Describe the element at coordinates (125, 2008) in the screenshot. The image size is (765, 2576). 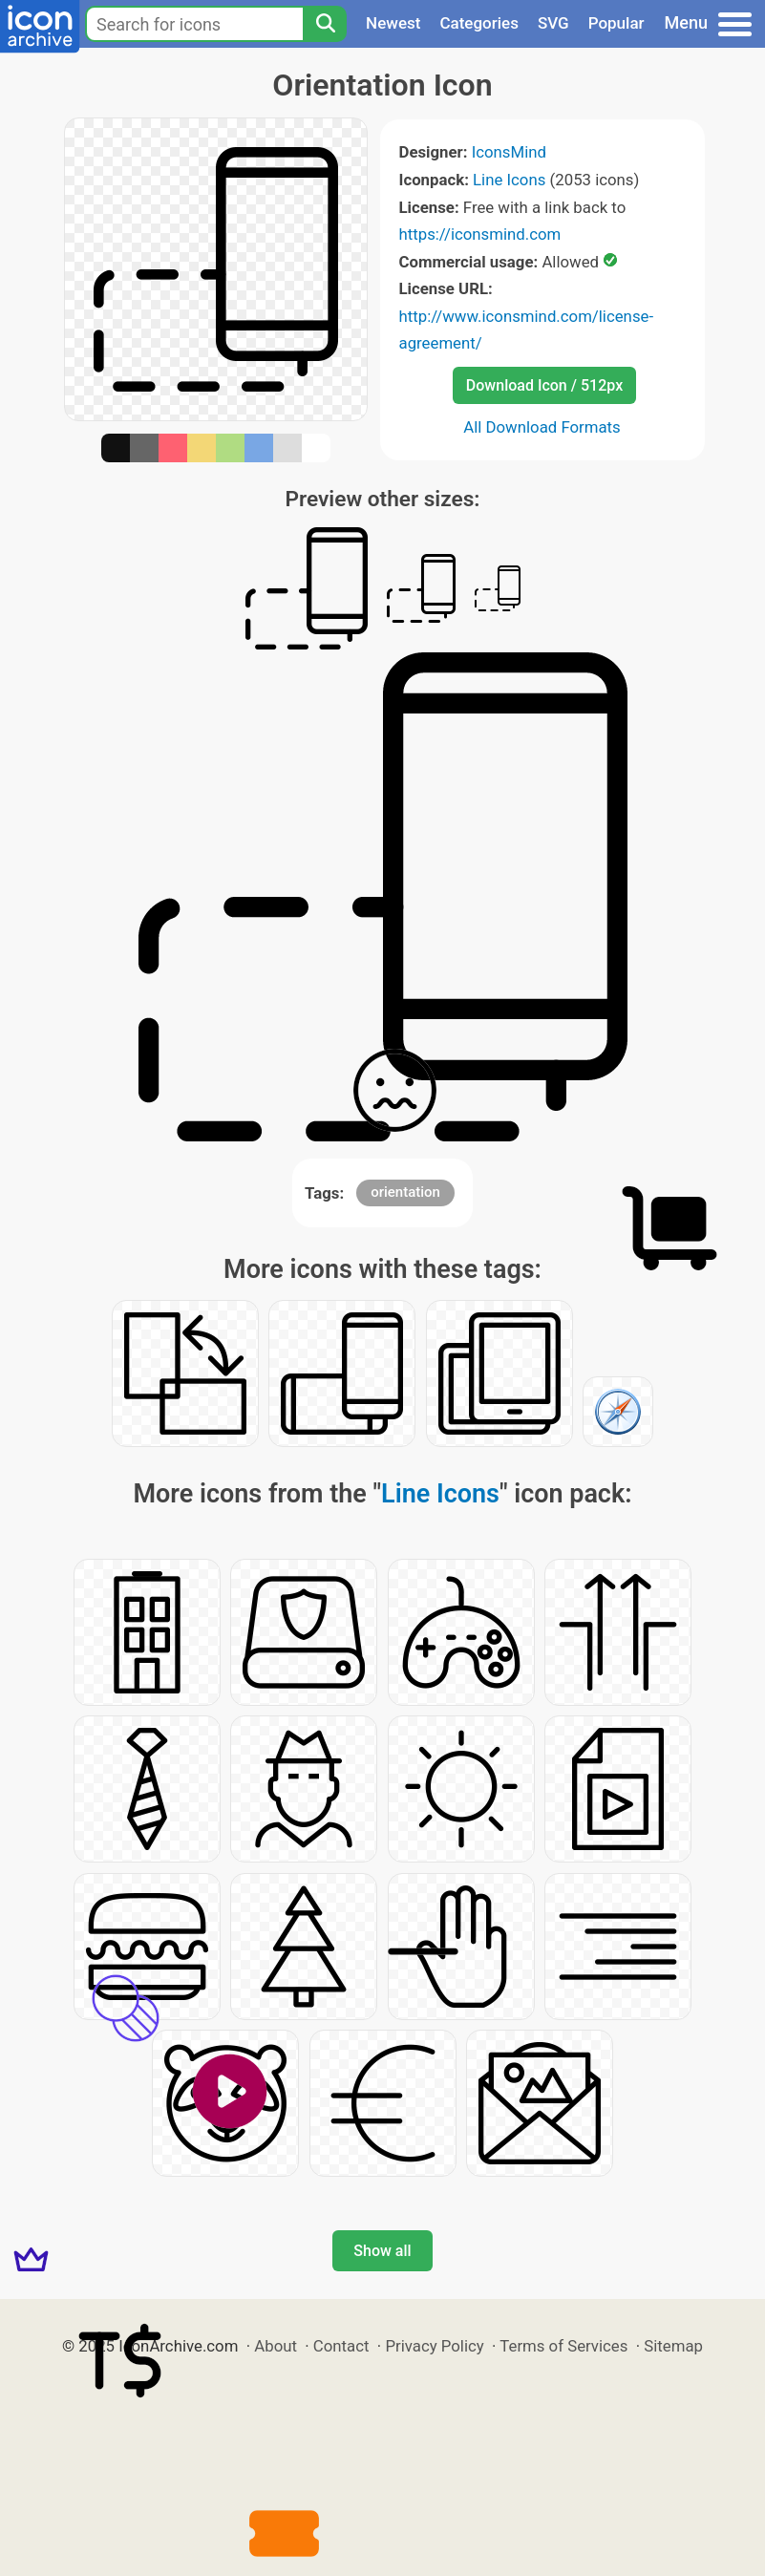
I see `subtract or remove a shape from selection` at that location.